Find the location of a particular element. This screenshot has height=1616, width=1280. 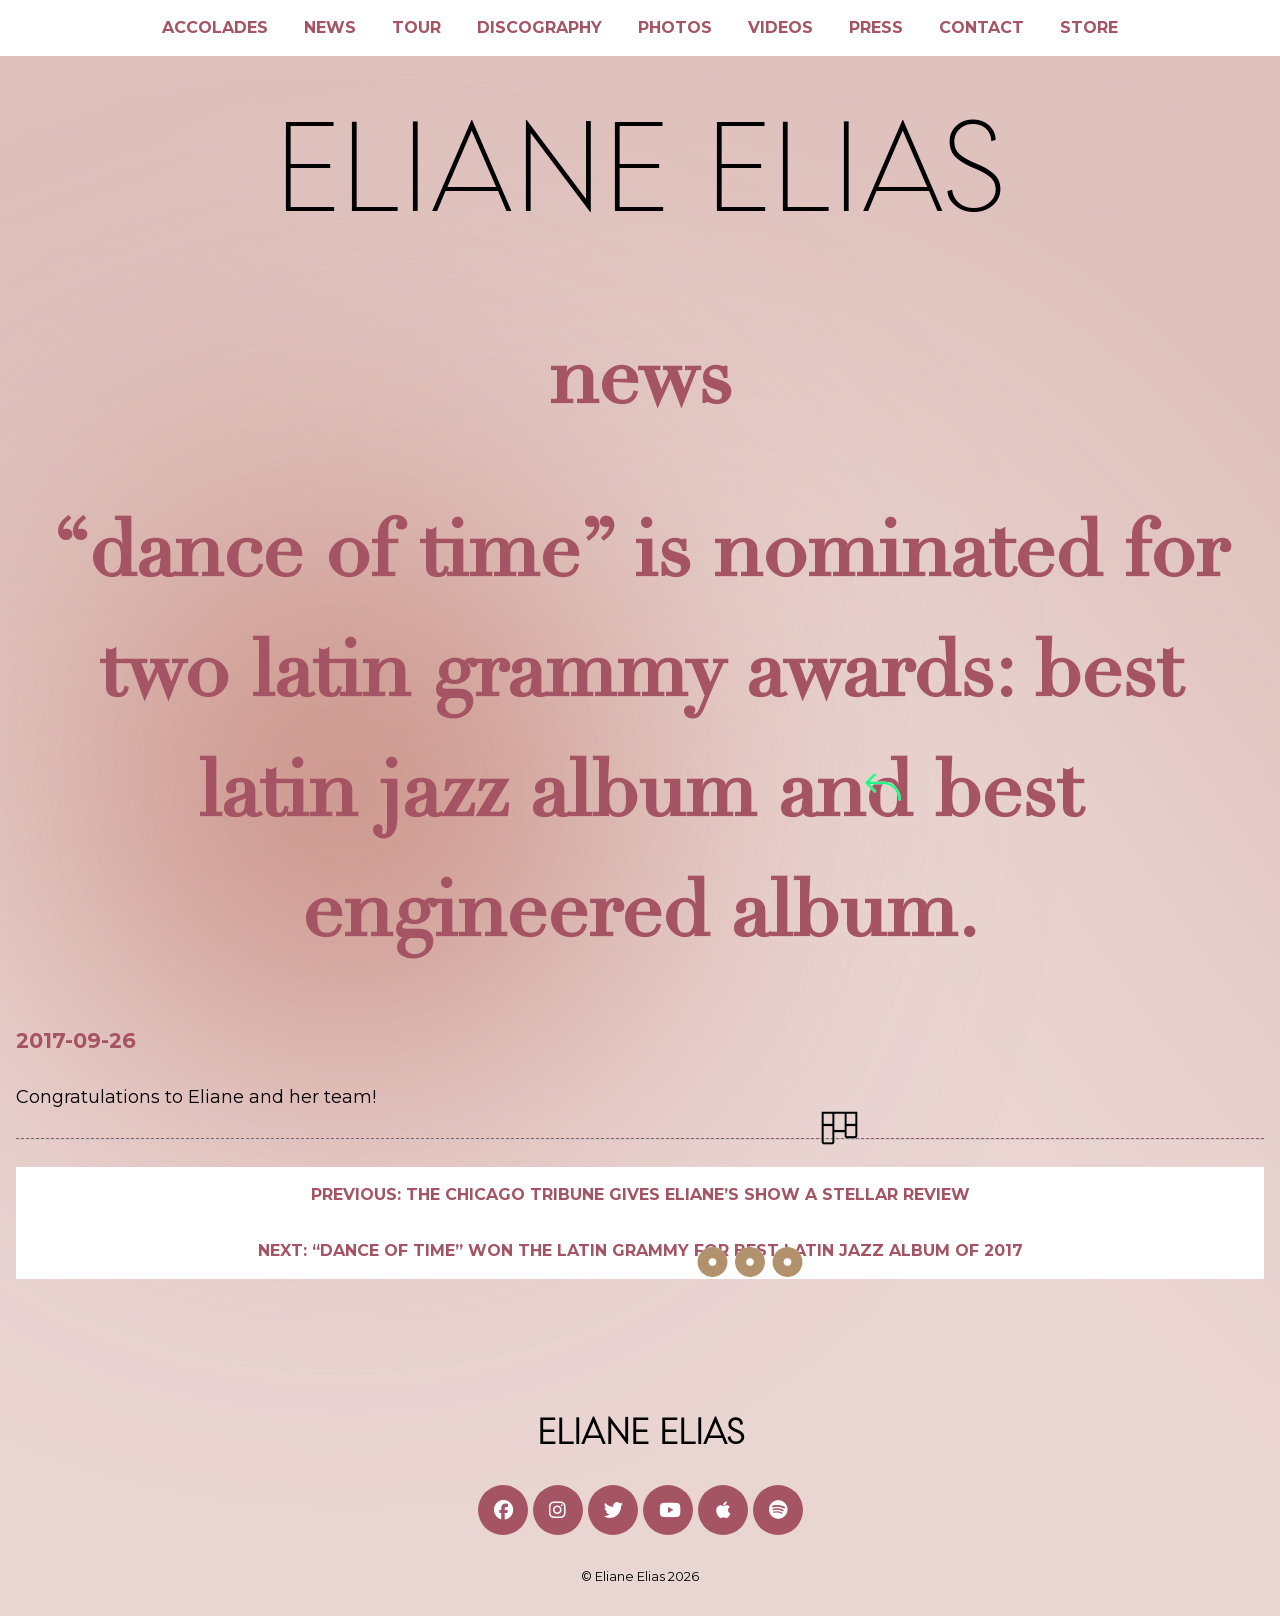

reply to a message is located at coordinates (883, 787).